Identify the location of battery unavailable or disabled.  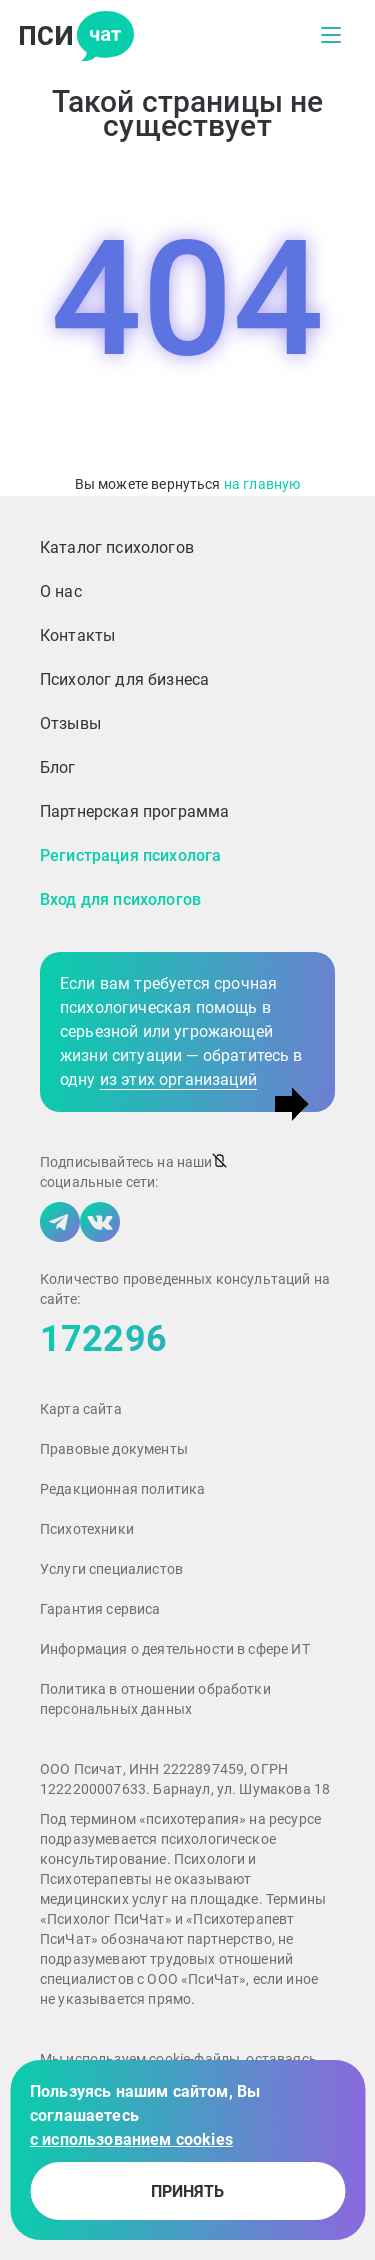
(219, 1160).